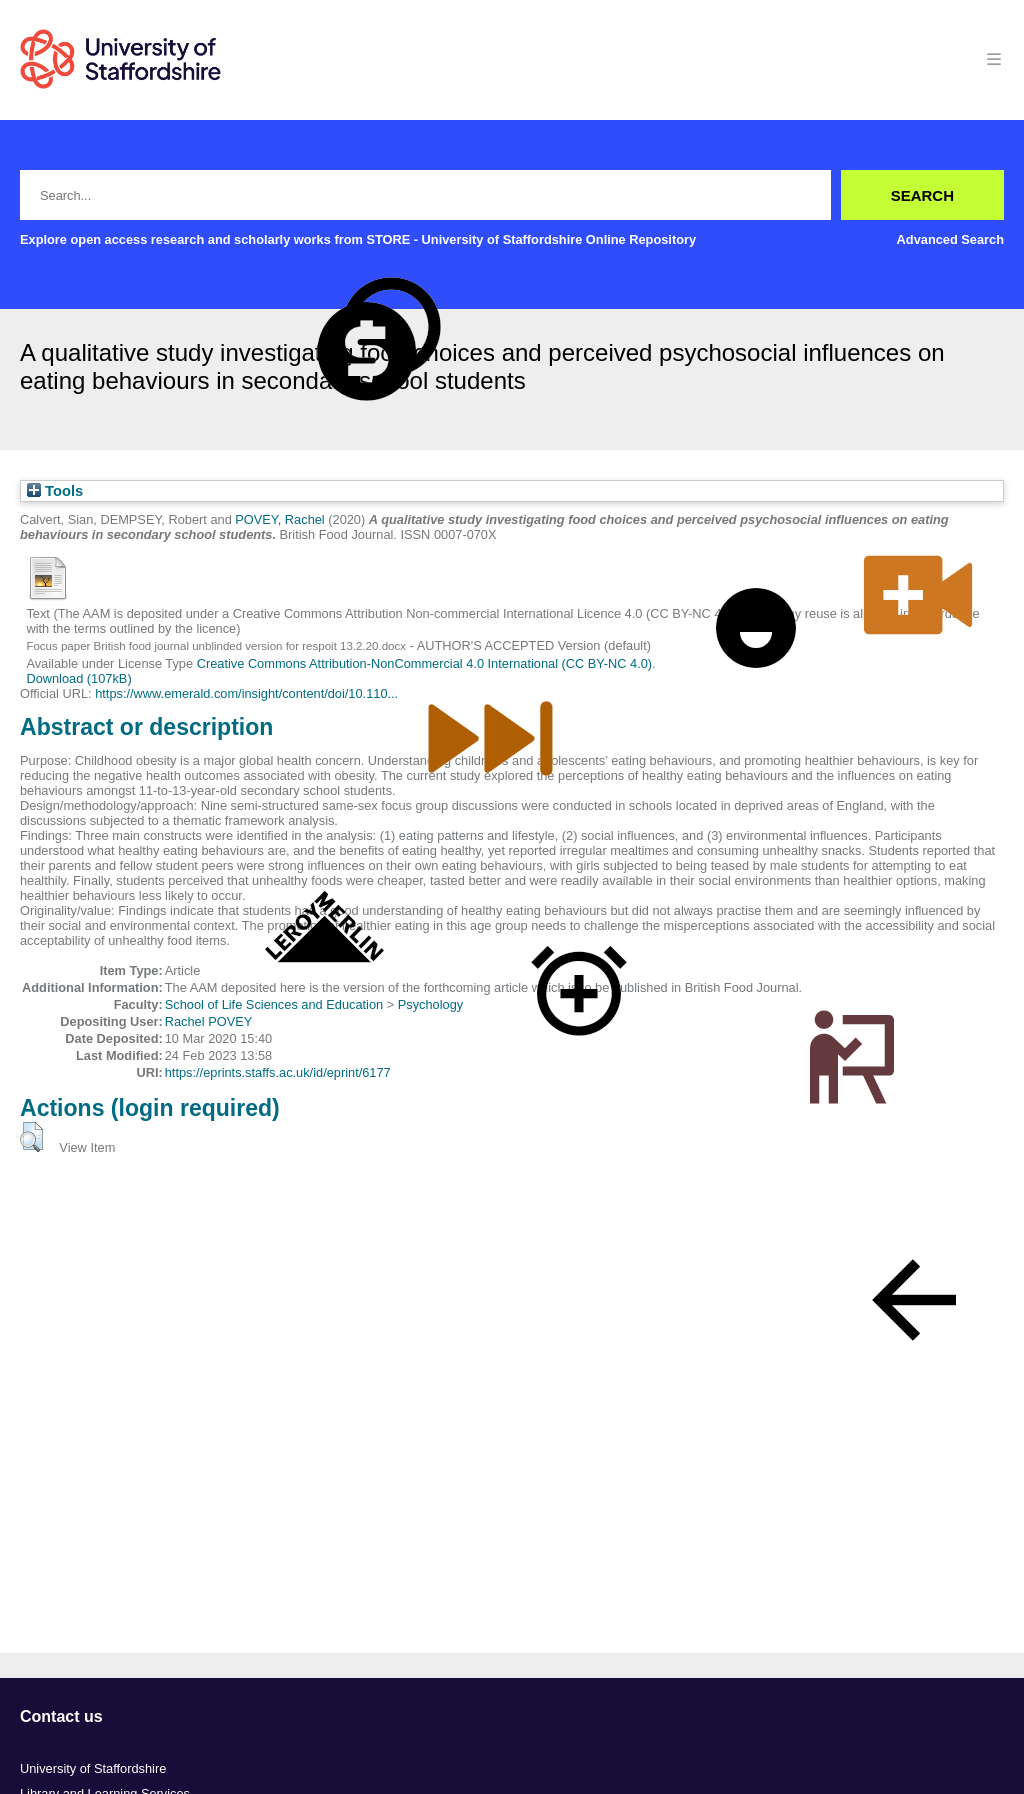 This screenshot has width=1024, height=1794. Describe the element at coordinates (490, 738) in the screenshot. I see `skip to the end of the track` at that location.